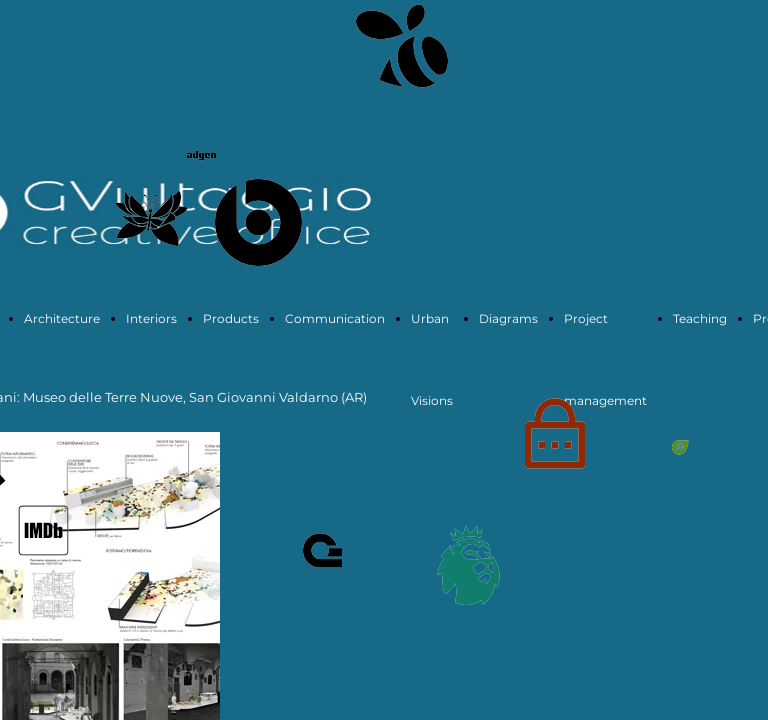  What do you see at coordinates (258, 222) in the screenshot?
I see `open the Beats by Dre app` at bounding box center [258, 222].